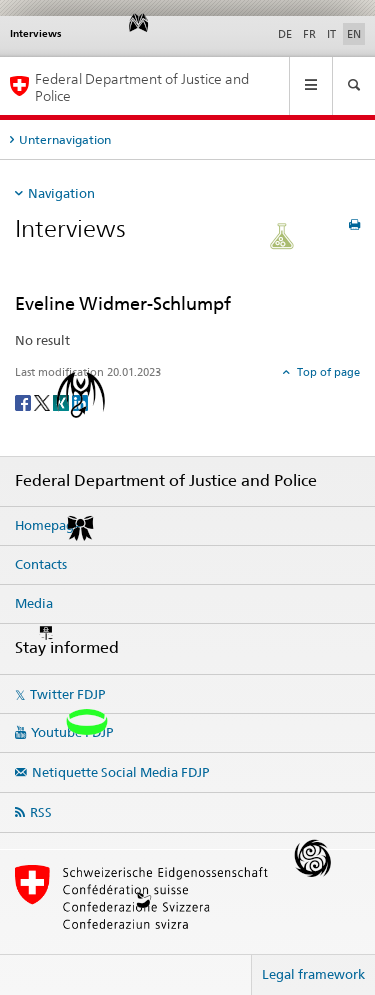 The image size is (375, 995). What do you see at coordinates (313, 858) in the screenshot?
I see `activate typhoon or wind-based ability` at bounding box center [313, 858].